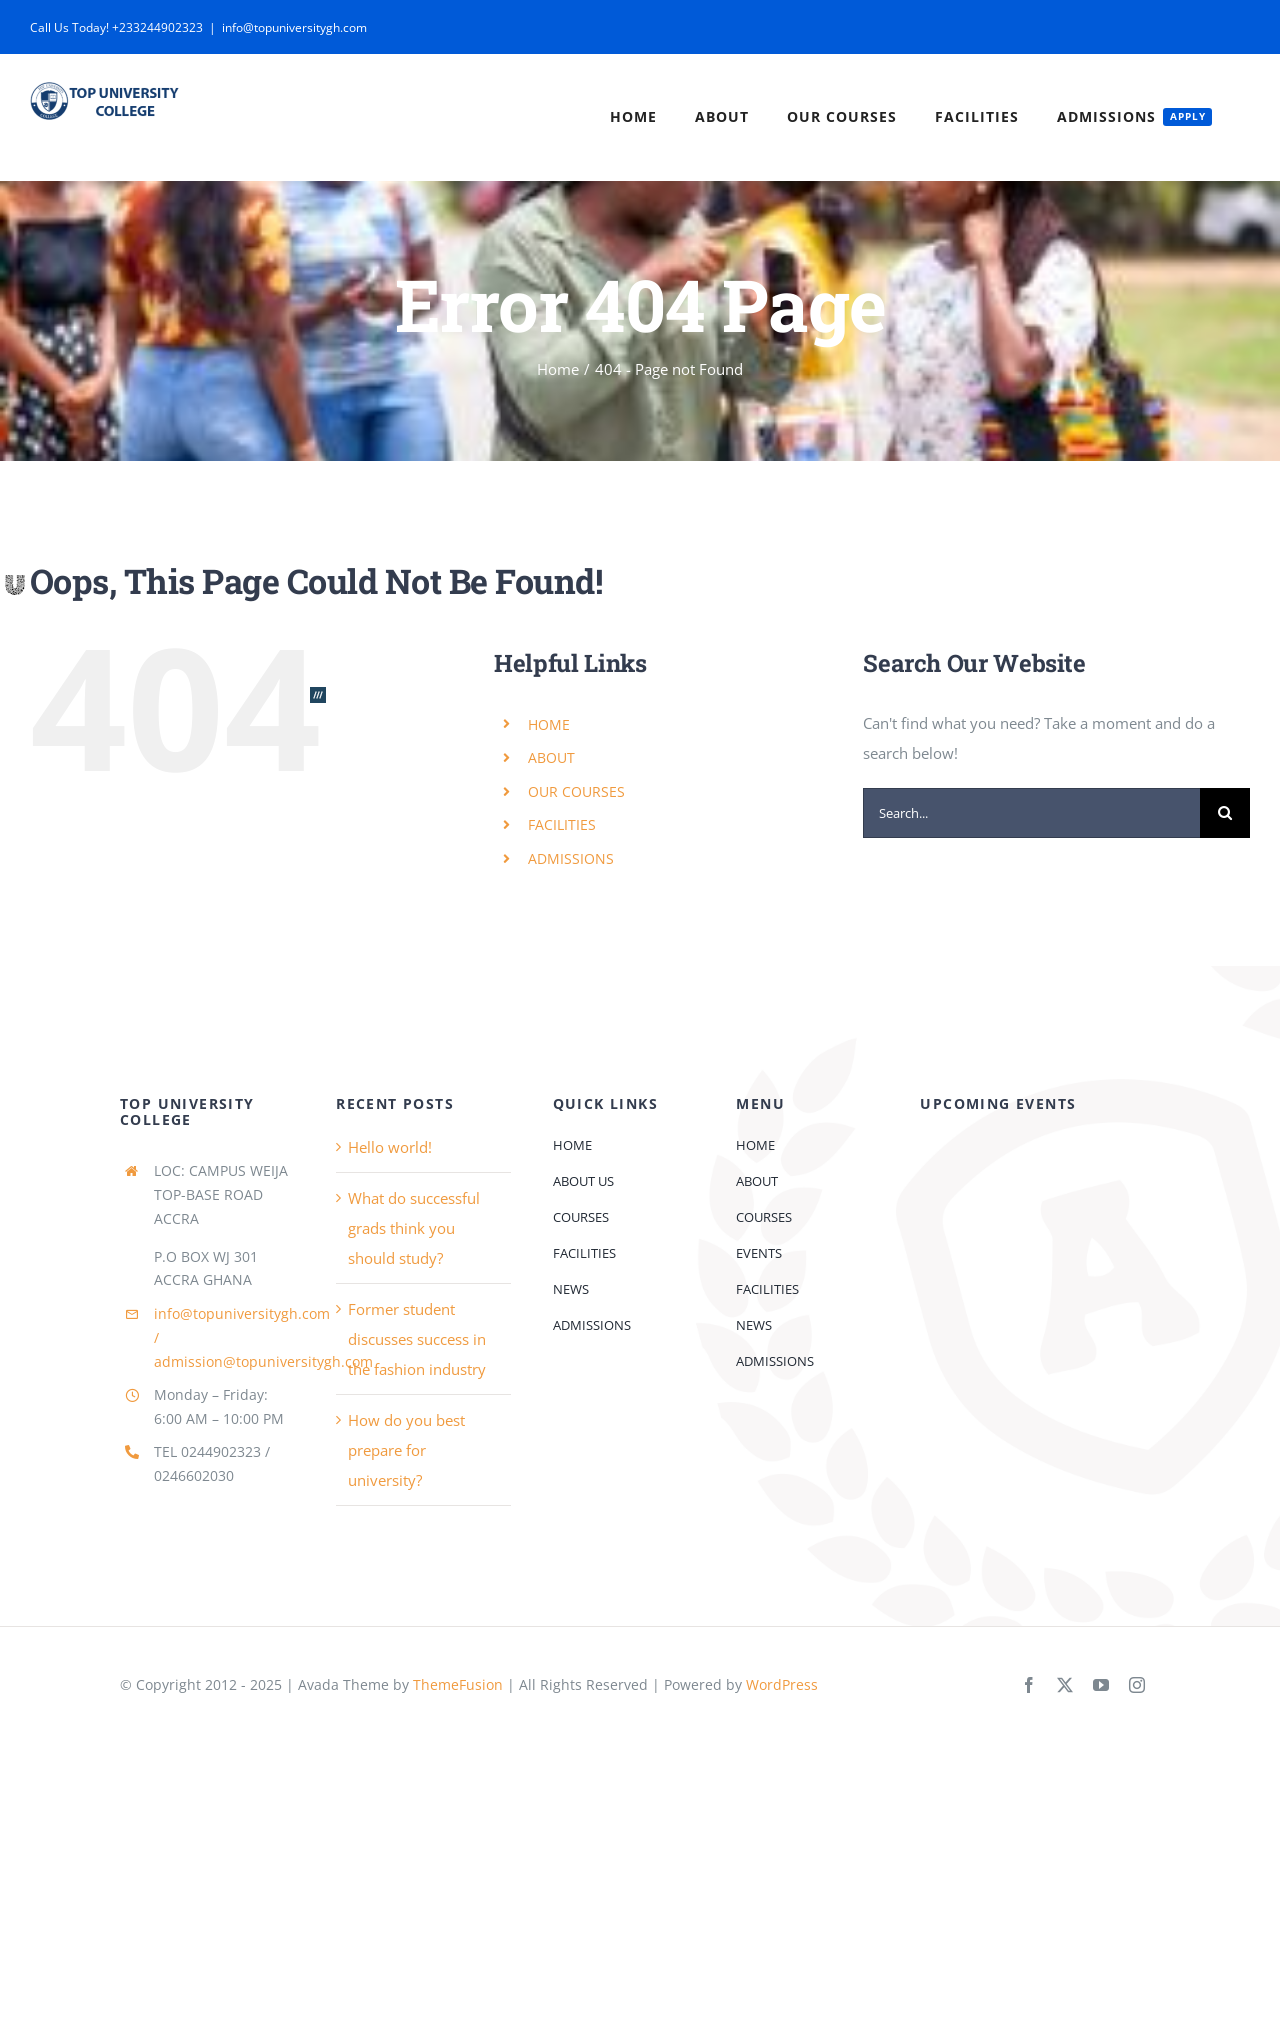  Describe the element at coordinates (15, 585) in the screenshot. I see `unilever brand logo` at that location.